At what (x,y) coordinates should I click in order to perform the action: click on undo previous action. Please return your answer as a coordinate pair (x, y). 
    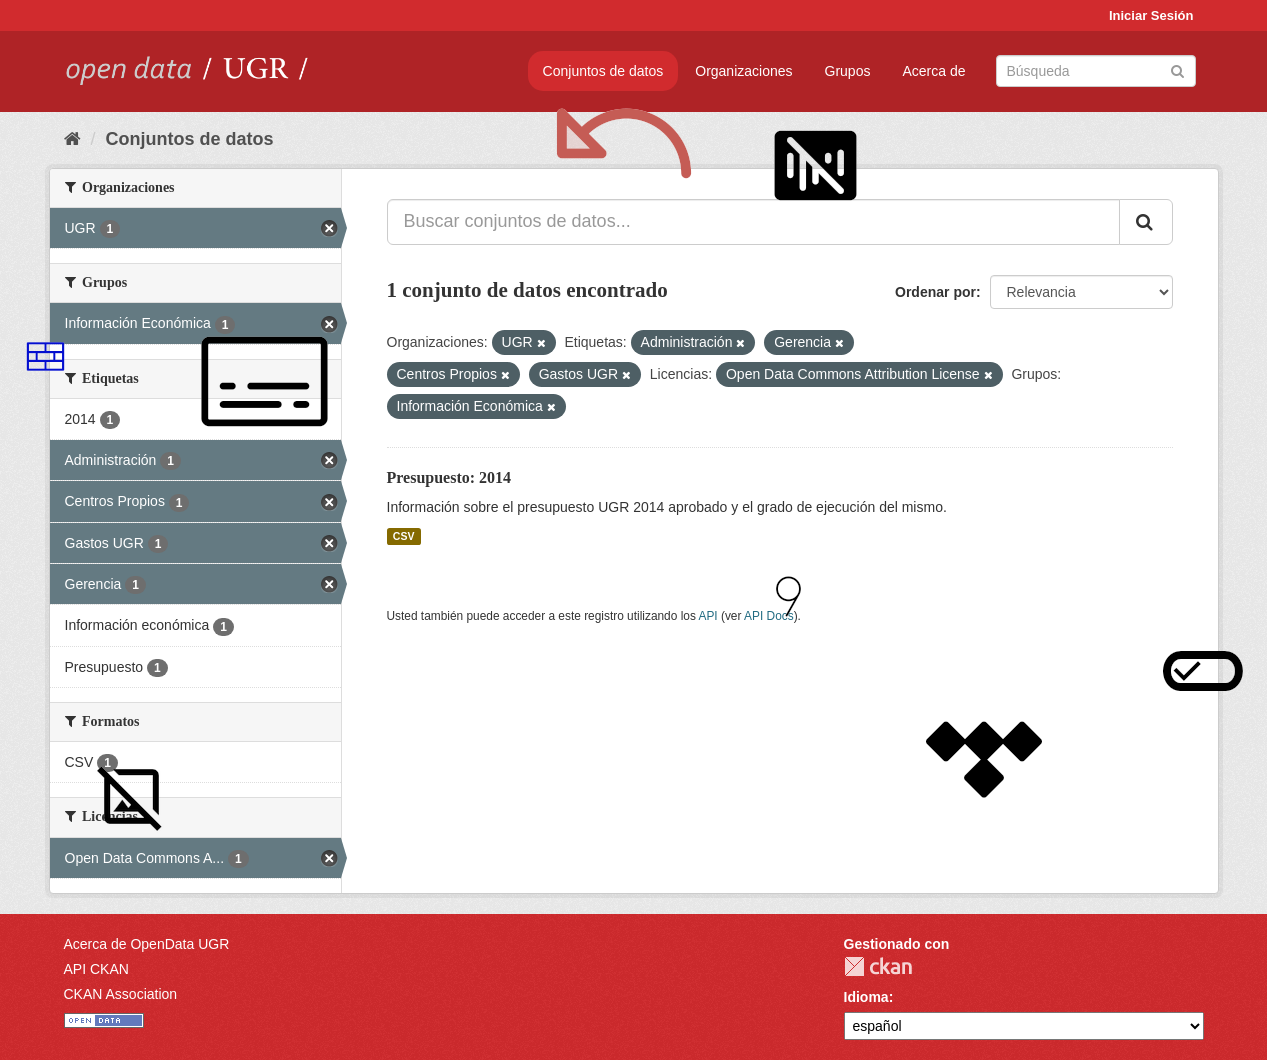
    Looking at the image, I should click on (626, 138).